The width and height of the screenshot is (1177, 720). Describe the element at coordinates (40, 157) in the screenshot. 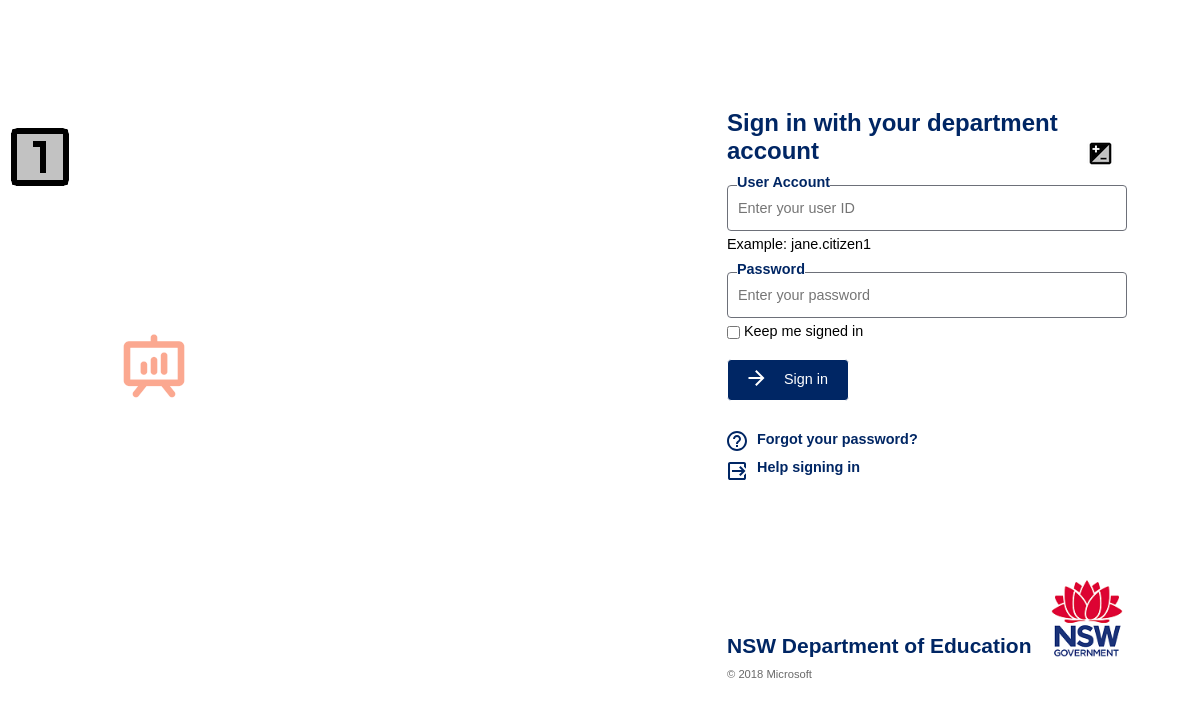

I see `indicates the first item or step in a sequence` at that location.